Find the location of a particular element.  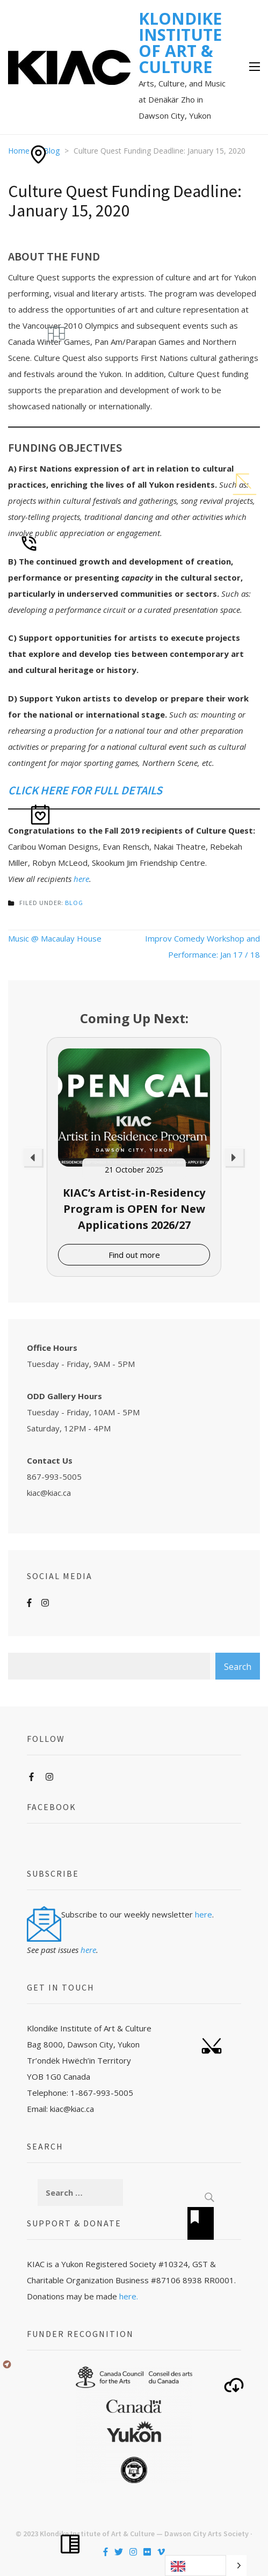

access location services is located at coordinates (7, 2364).